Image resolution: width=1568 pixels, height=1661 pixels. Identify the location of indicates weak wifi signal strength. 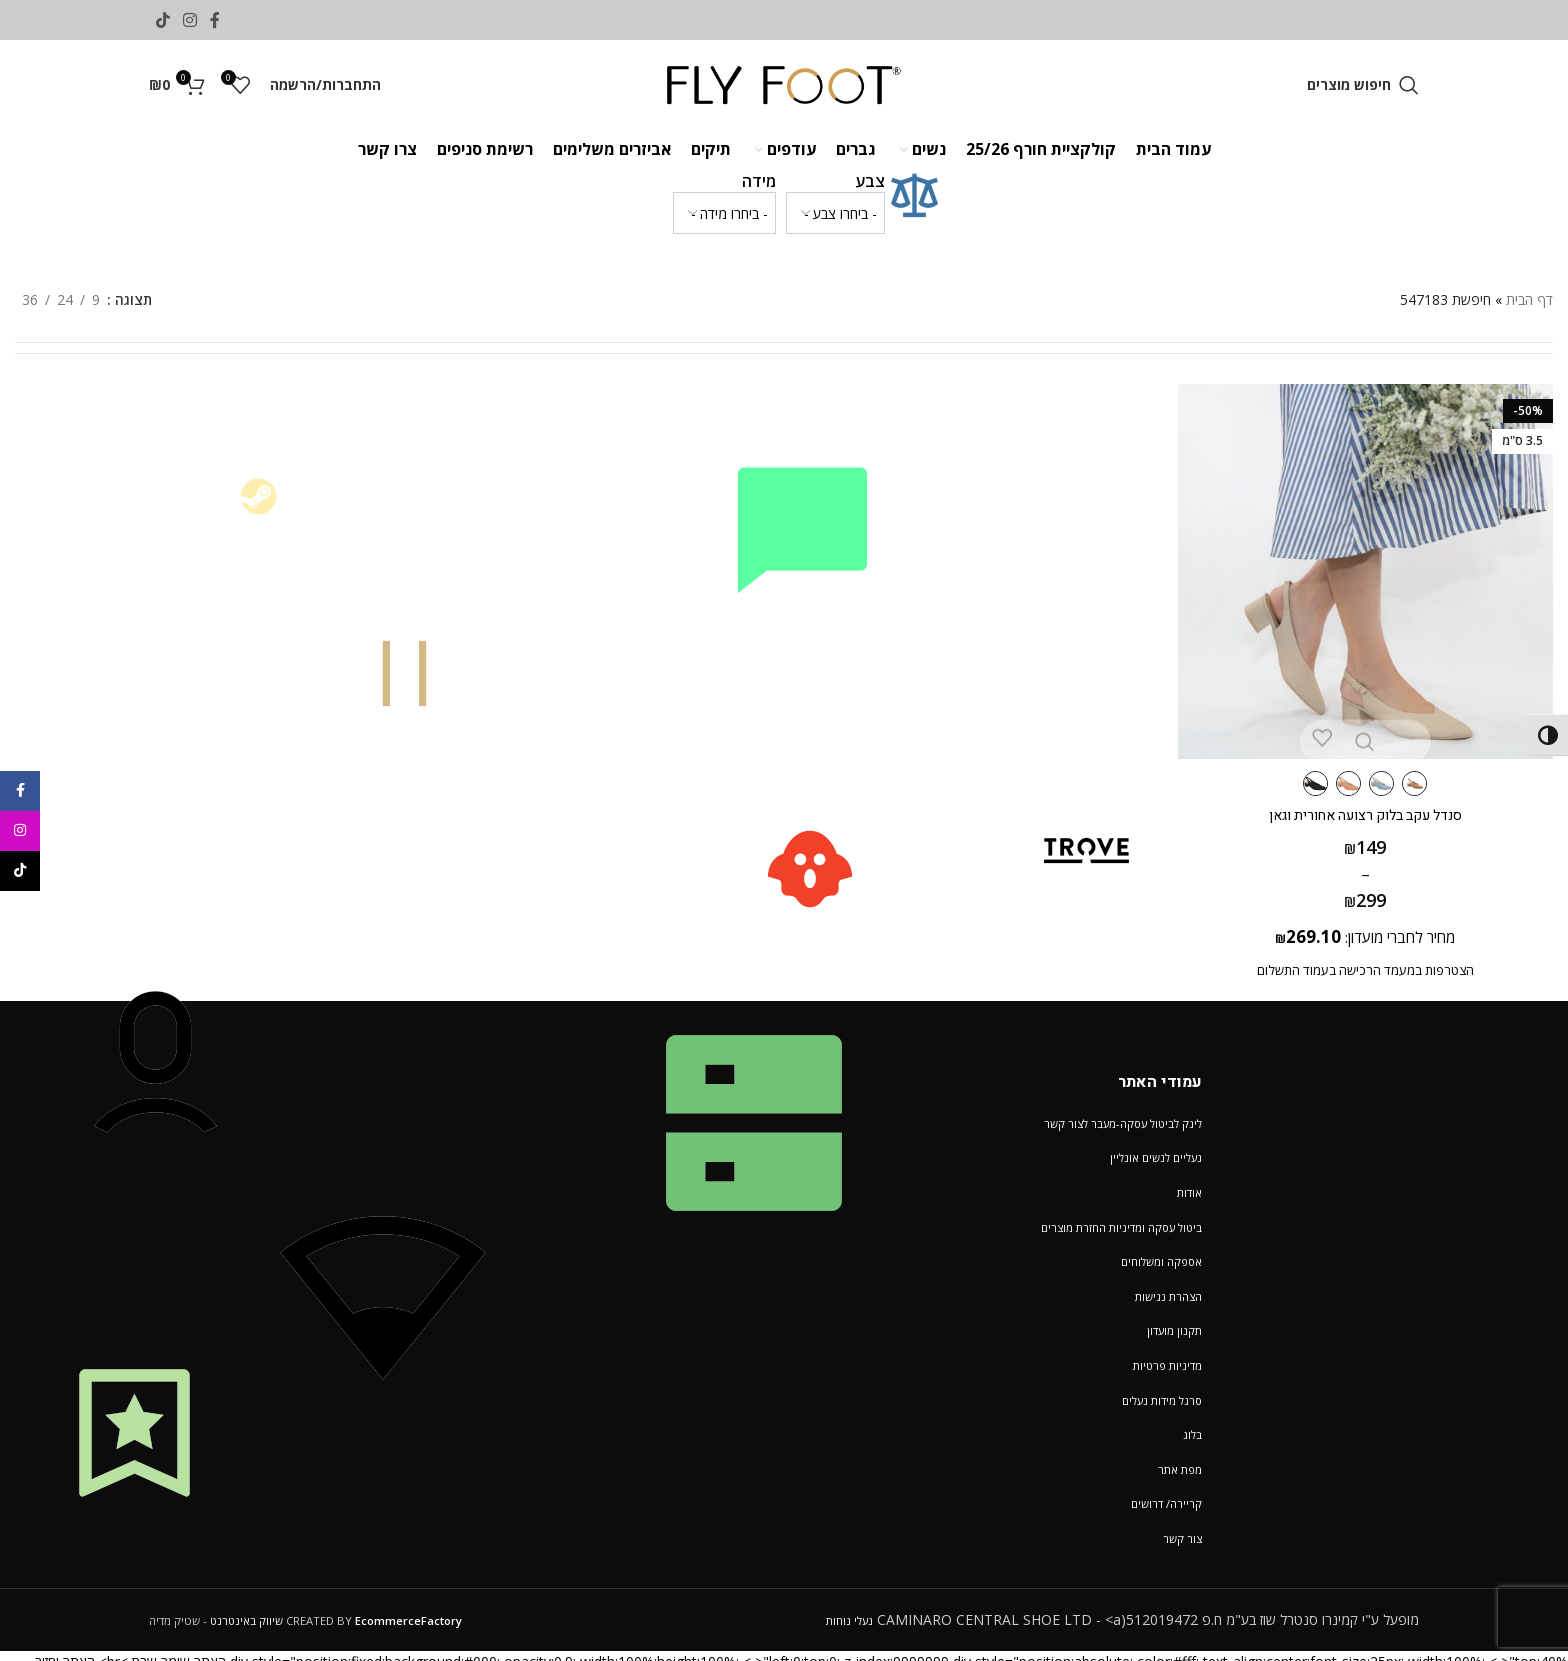
(383, 1298).